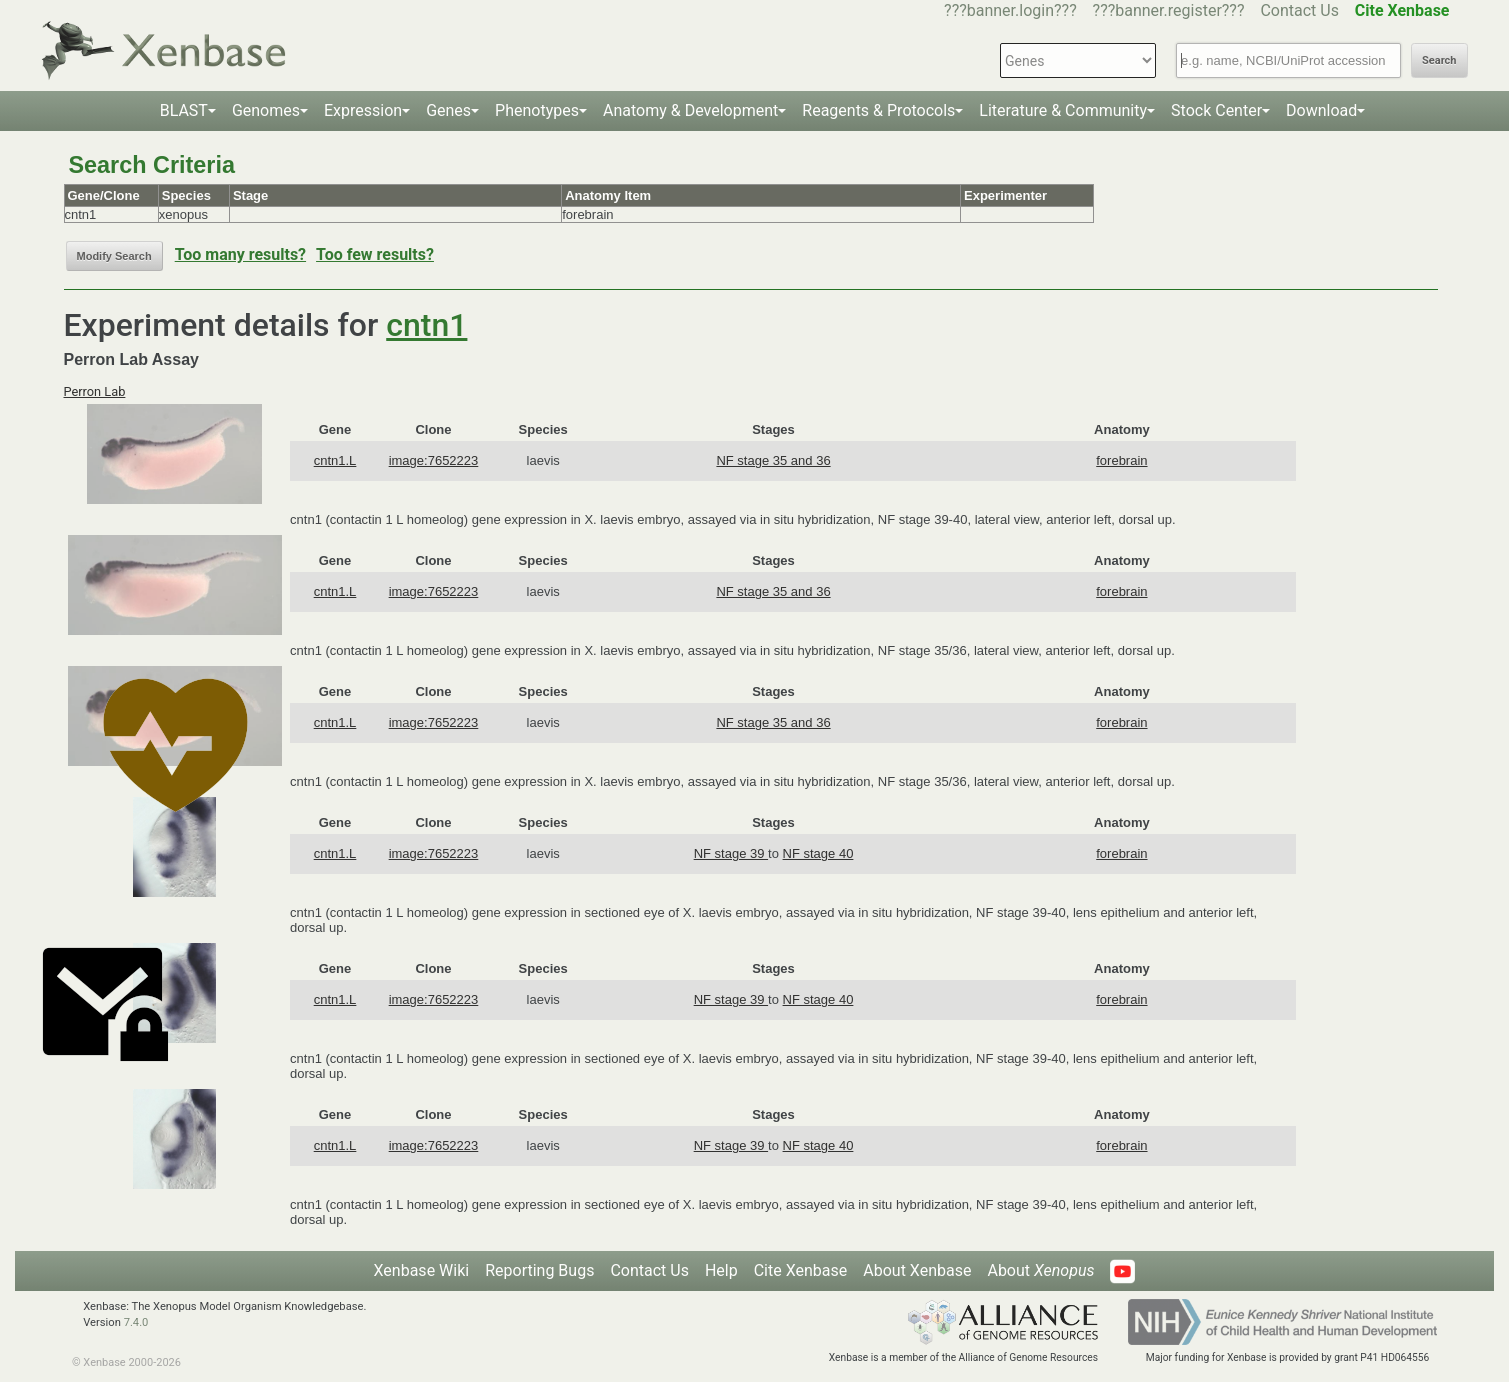  What do you see at coordinates (102, 1001) in the screenshot?
I see `secure or encrypted email` at bounding box center [102, 1001].